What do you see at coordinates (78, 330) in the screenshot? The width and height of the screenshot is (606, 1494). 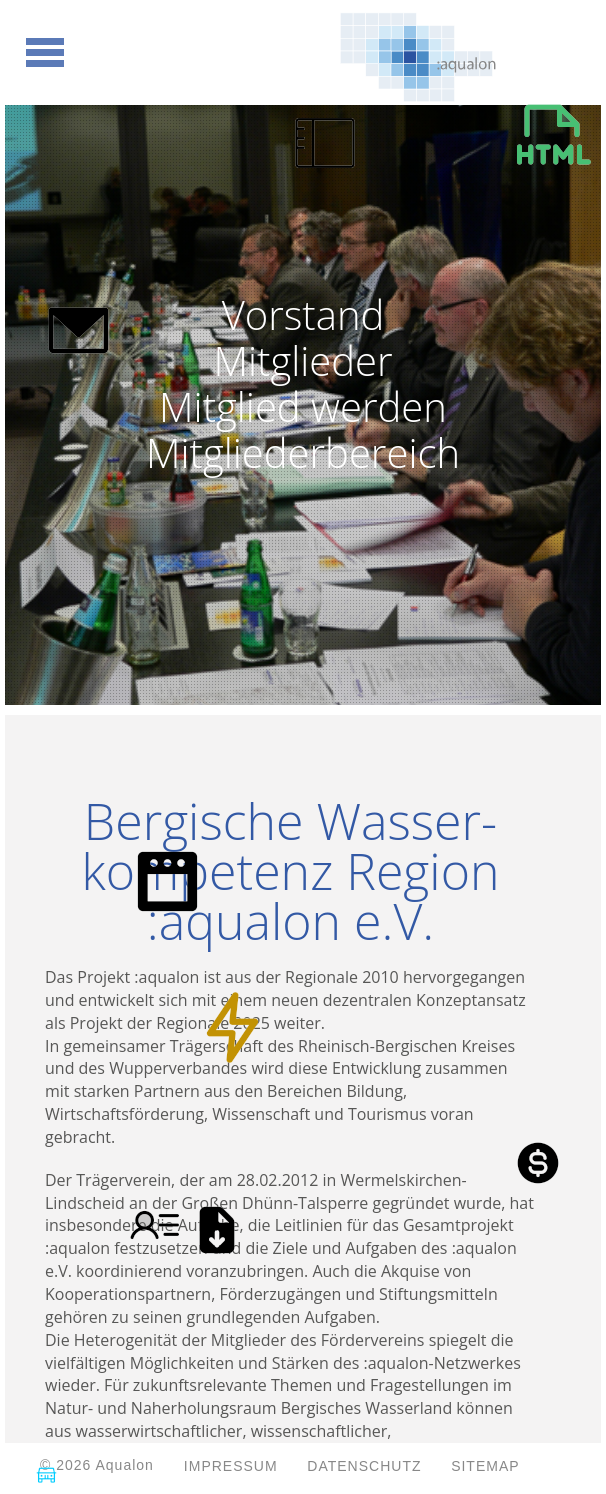 I see `open your inbox` at bounding box center [78, 330].